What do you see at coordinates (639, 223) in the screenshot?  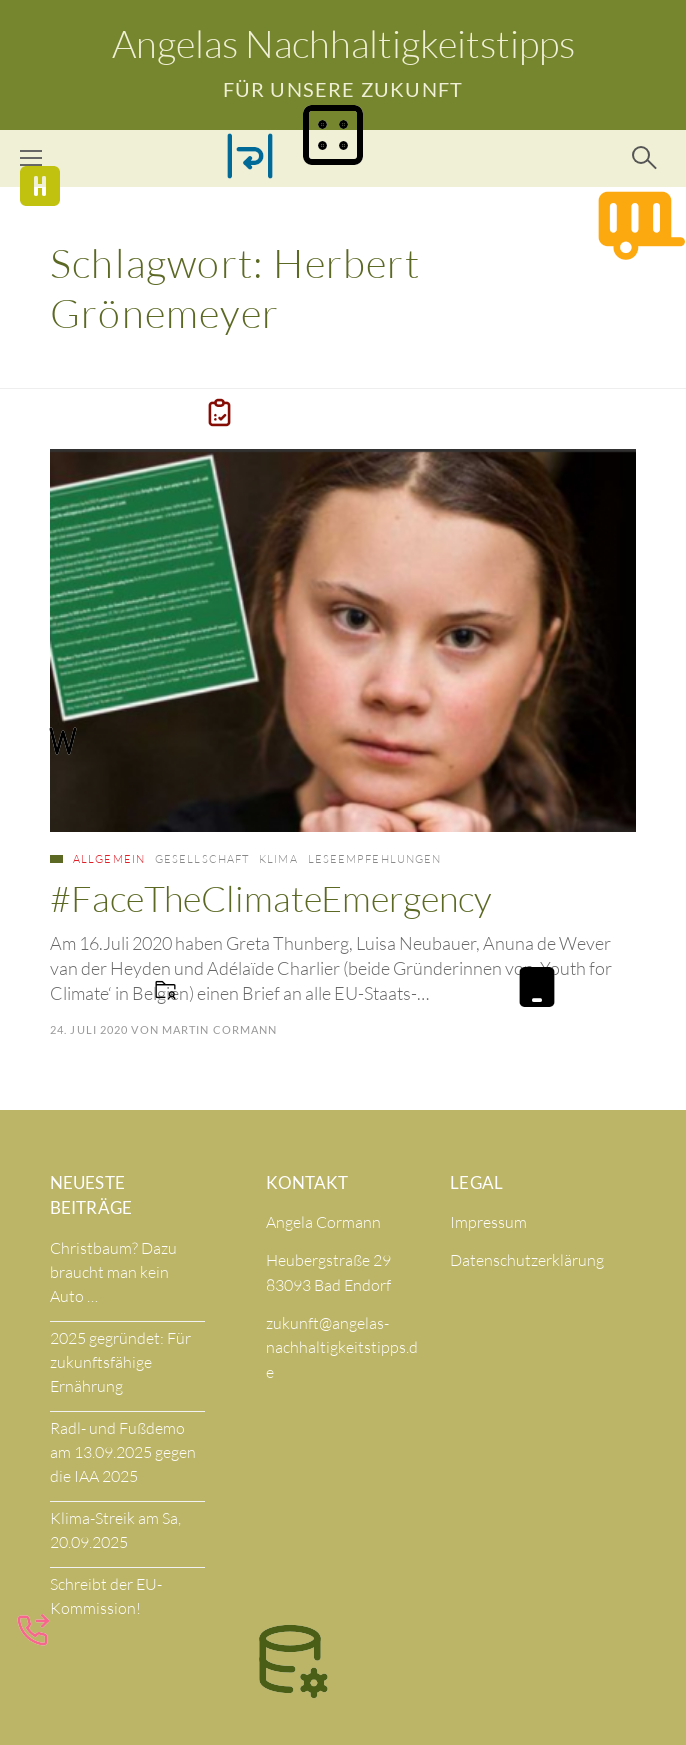 I see `view trailer or towing equipment options` at bounding box center [639, 223].